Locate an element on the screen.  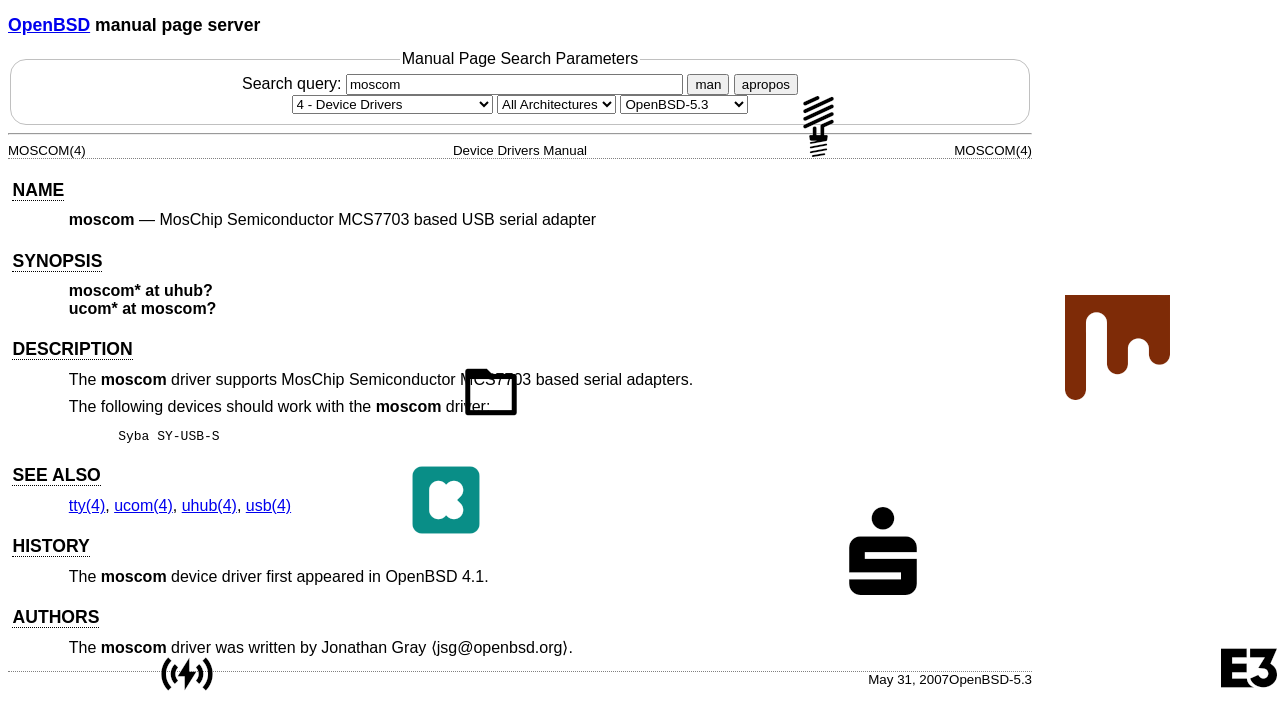
open the Sparkasse banking app is located at coordinates (883, 551).